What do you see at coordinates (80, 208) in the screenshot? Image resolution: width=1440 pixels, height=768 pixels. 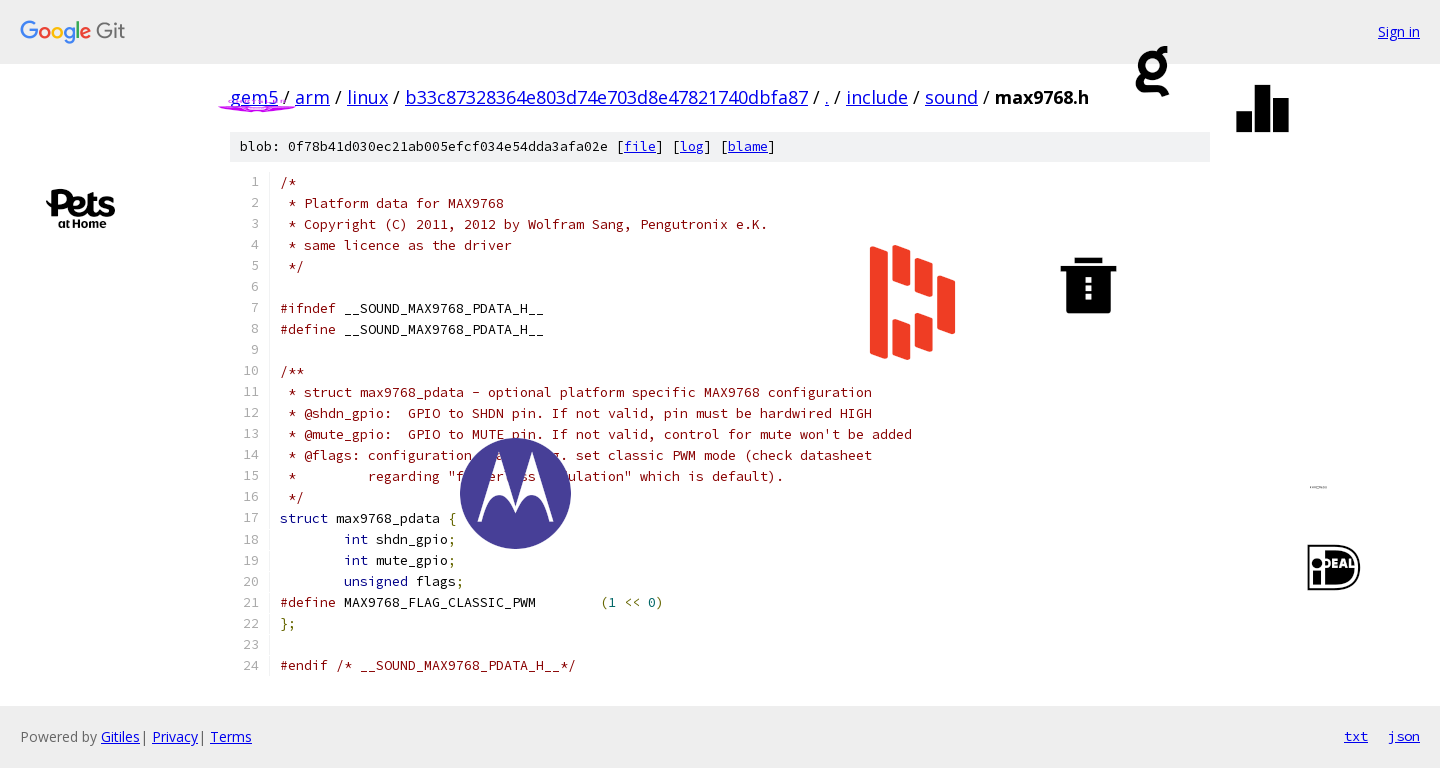 I see `visit the Pets at Home website or app` at bounding box center [80, 208].